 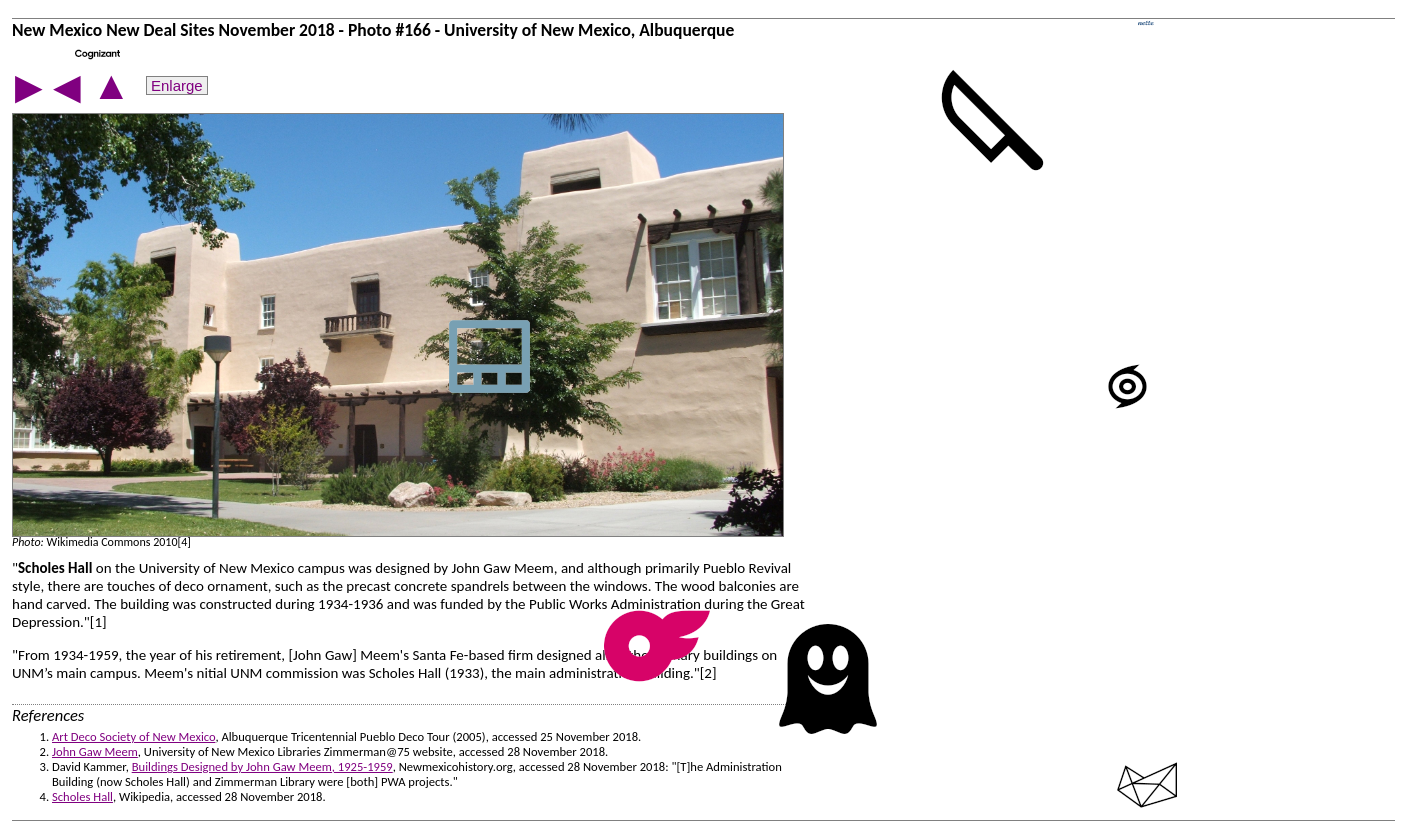 What do you see at coordinates (1146, 23) in the screenshot?
I see `nette framework logo` at bounding box center [1146, 23].